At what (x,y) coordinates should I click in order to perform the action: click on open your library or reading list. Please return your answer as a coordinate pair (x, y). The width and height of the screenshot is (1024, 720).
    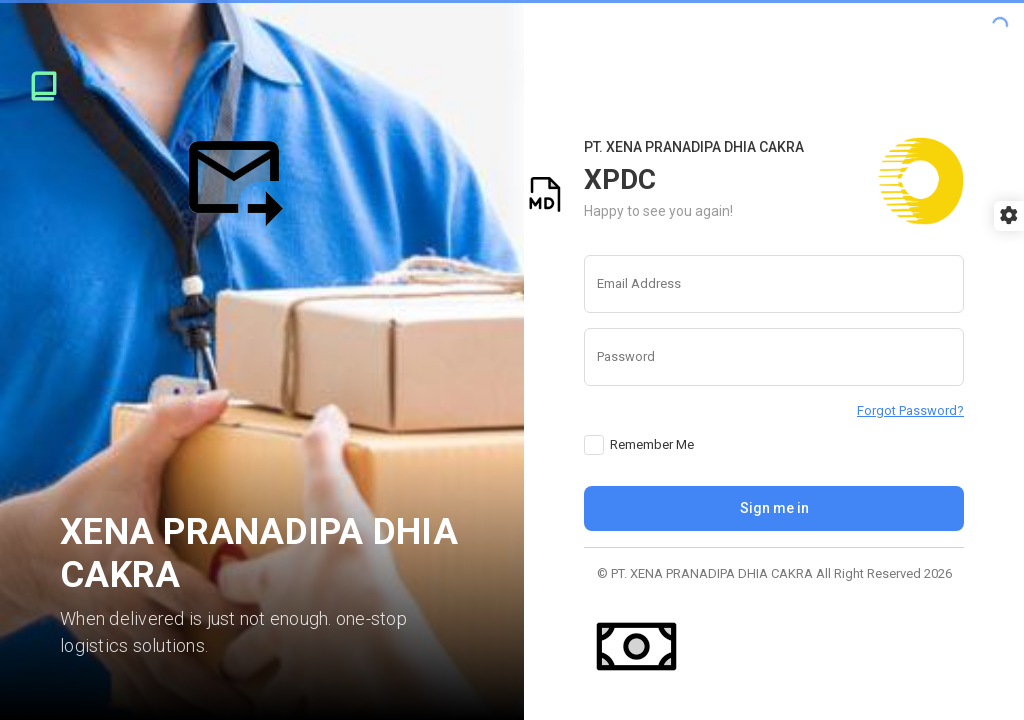
    Looking at the image, I should click on (44, 86).